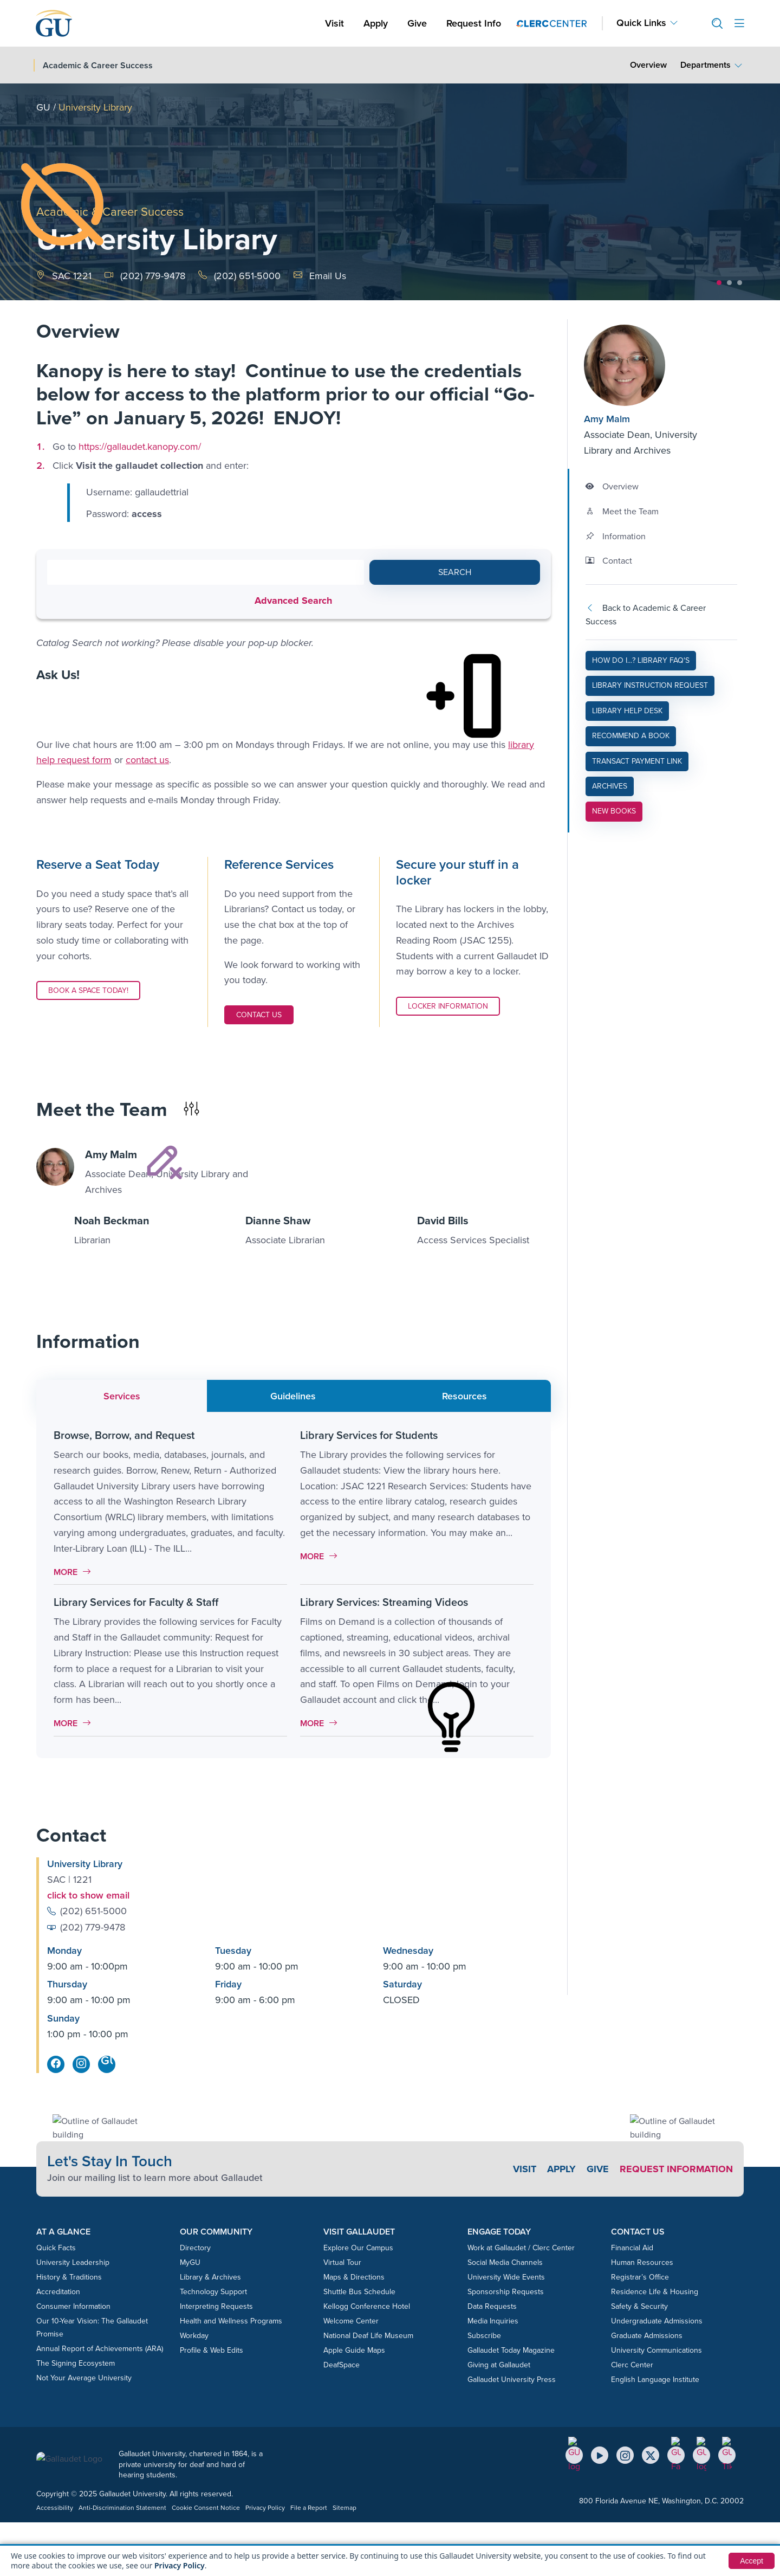 The image size is (780, 2576). Describe the element at coordinates (62, 204) in the screenshot. I see `do not dry clean this item` at that location.